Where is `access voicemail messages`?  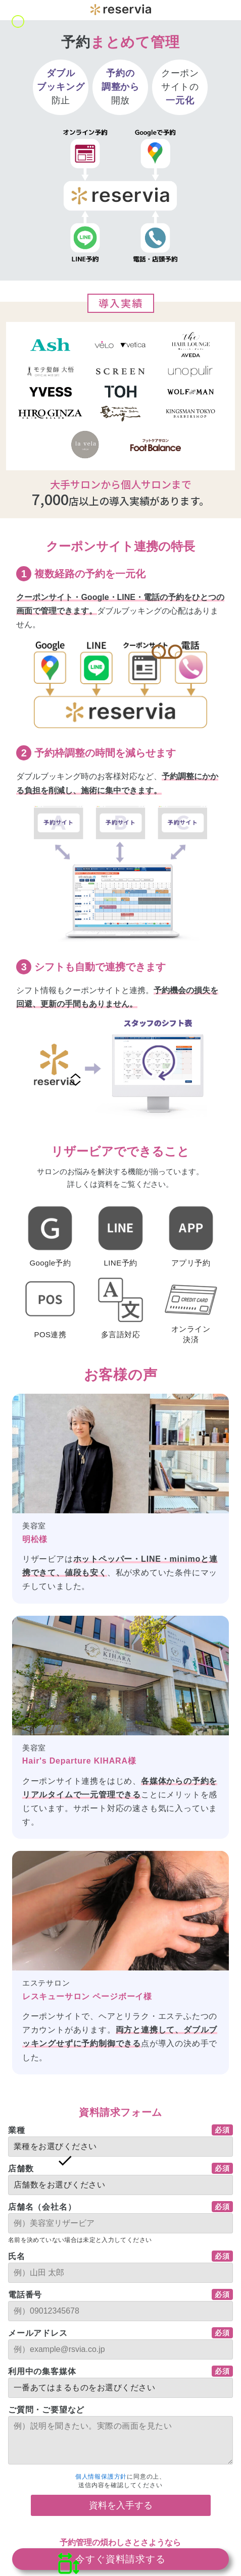
access voicemail messages is located at coordinates (167, 651).